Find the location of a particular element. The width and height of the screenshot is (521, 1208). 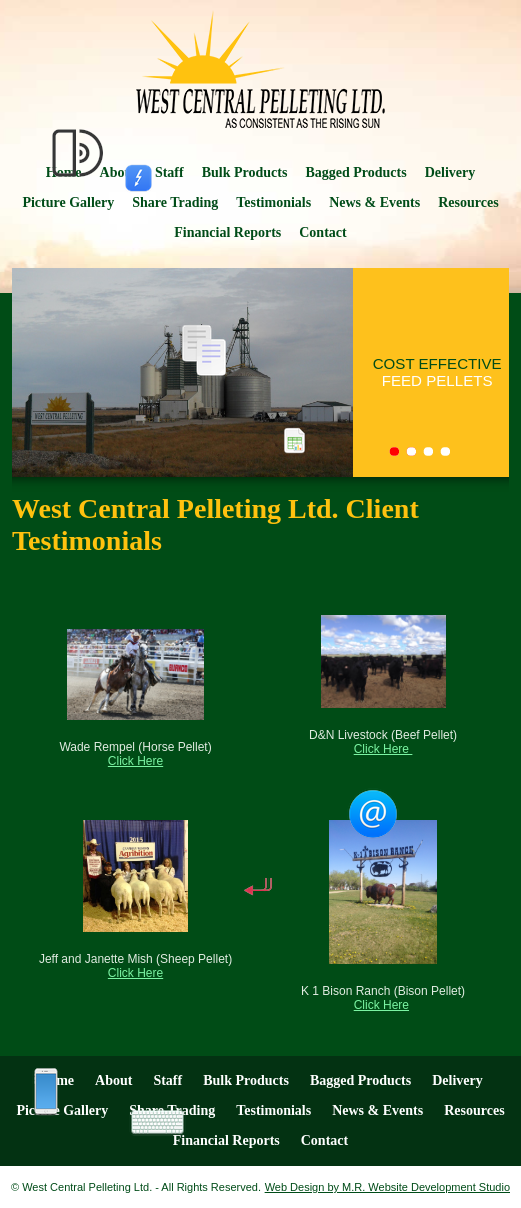

connected iPhone device is located at coordinates (46, 1092).